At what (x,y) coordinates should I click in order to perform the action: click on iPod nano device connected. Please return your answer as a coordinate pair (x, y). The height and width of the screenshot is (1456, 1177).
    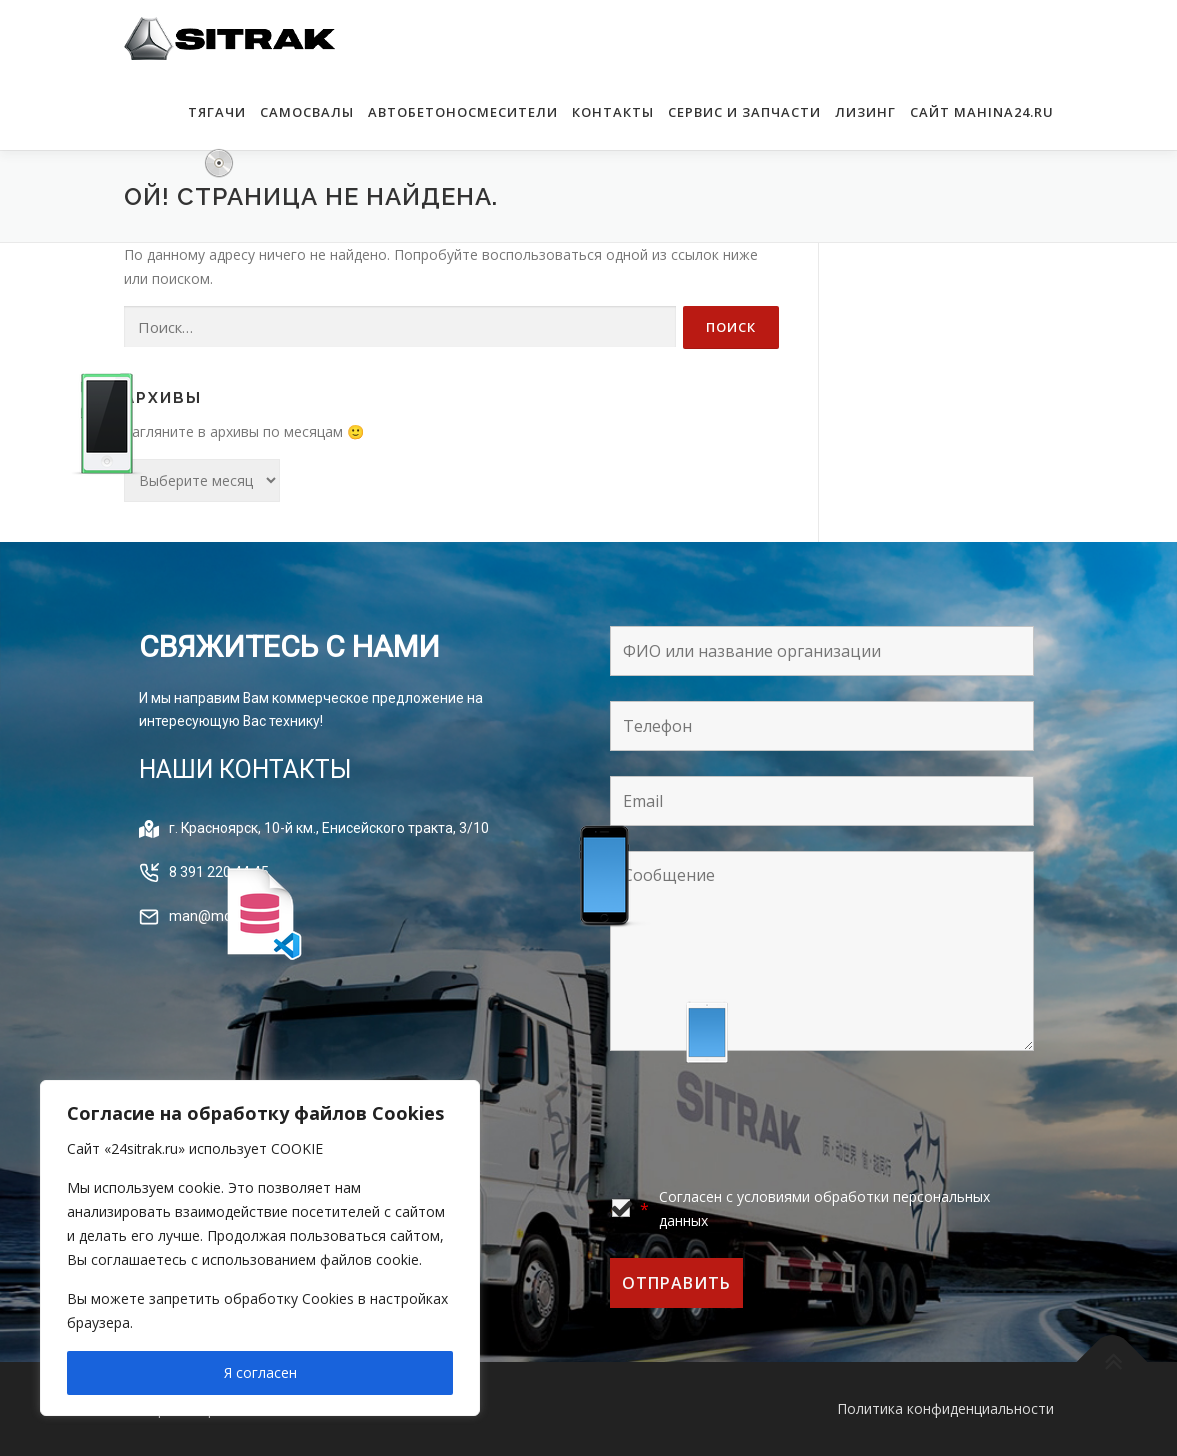
    Looking at the image, I should click on (107, 424).